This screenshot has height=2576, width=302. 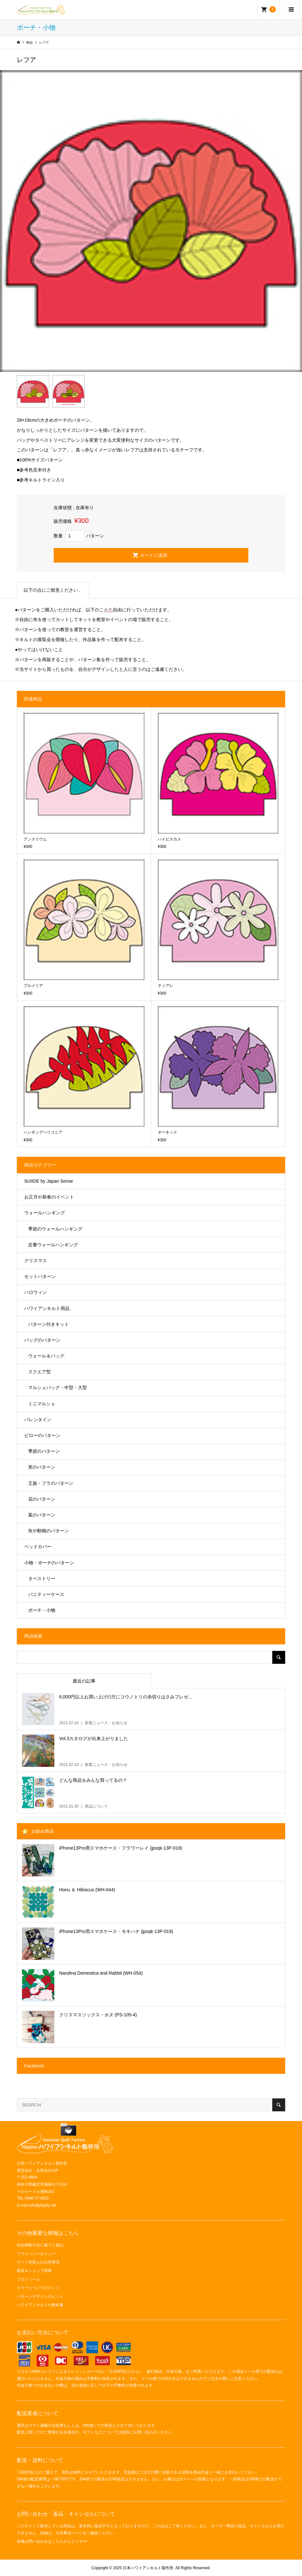 What do you see at coordinates (110, 611) in the screenshot?
I see `indicates a pink external keyboard is connected` at bounding box center [110, 611].